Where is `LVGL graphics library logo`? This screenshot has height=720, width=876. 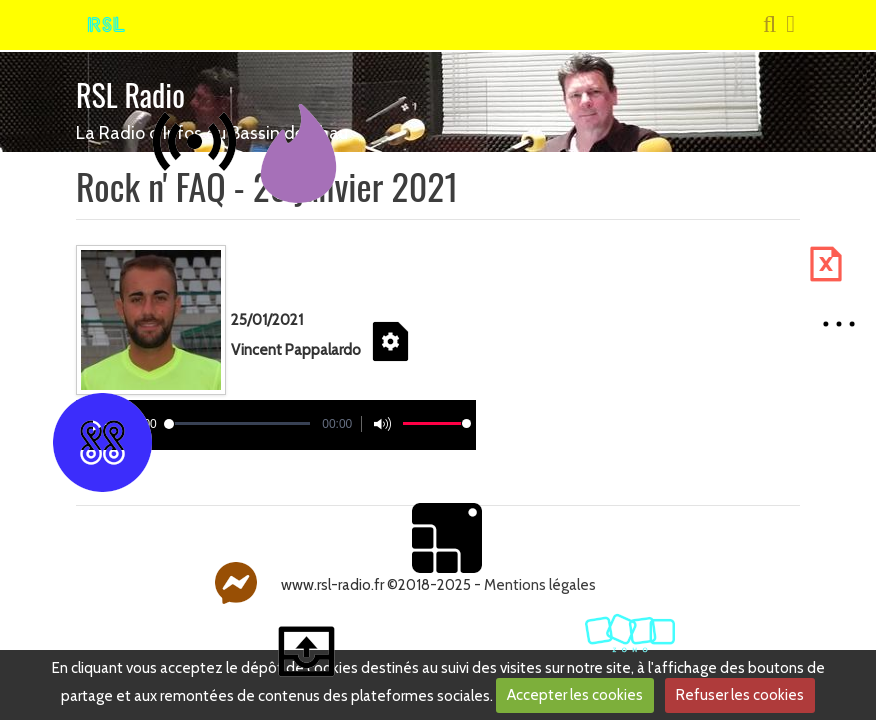 LVGL graphics library logo is located at coordinates (447, 538).